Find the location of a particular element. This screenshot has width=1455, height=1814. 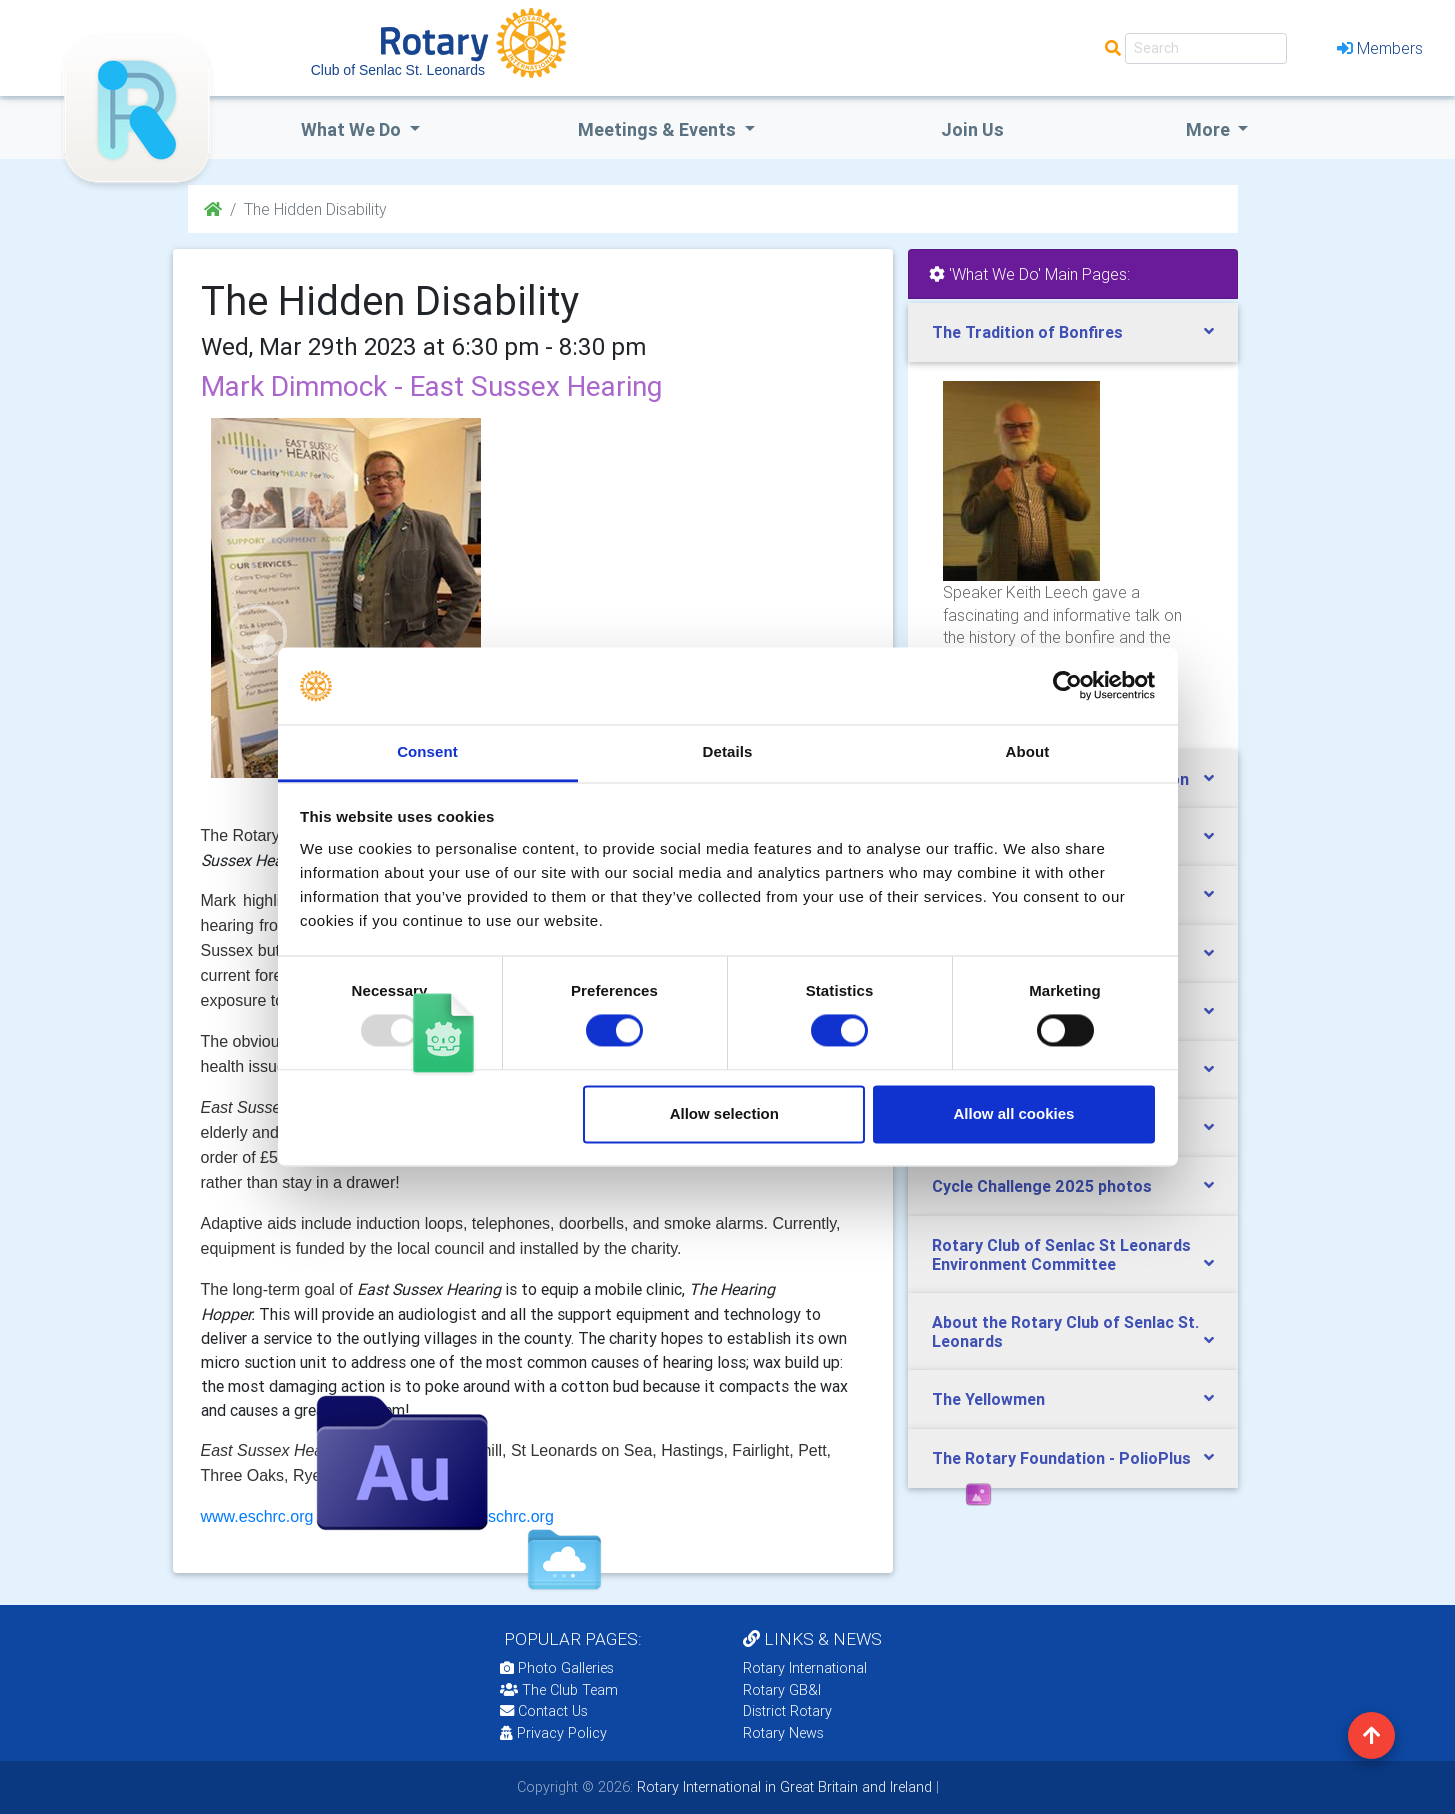

access cloud storage or remote file connections is located at coordinates (564, 1559).